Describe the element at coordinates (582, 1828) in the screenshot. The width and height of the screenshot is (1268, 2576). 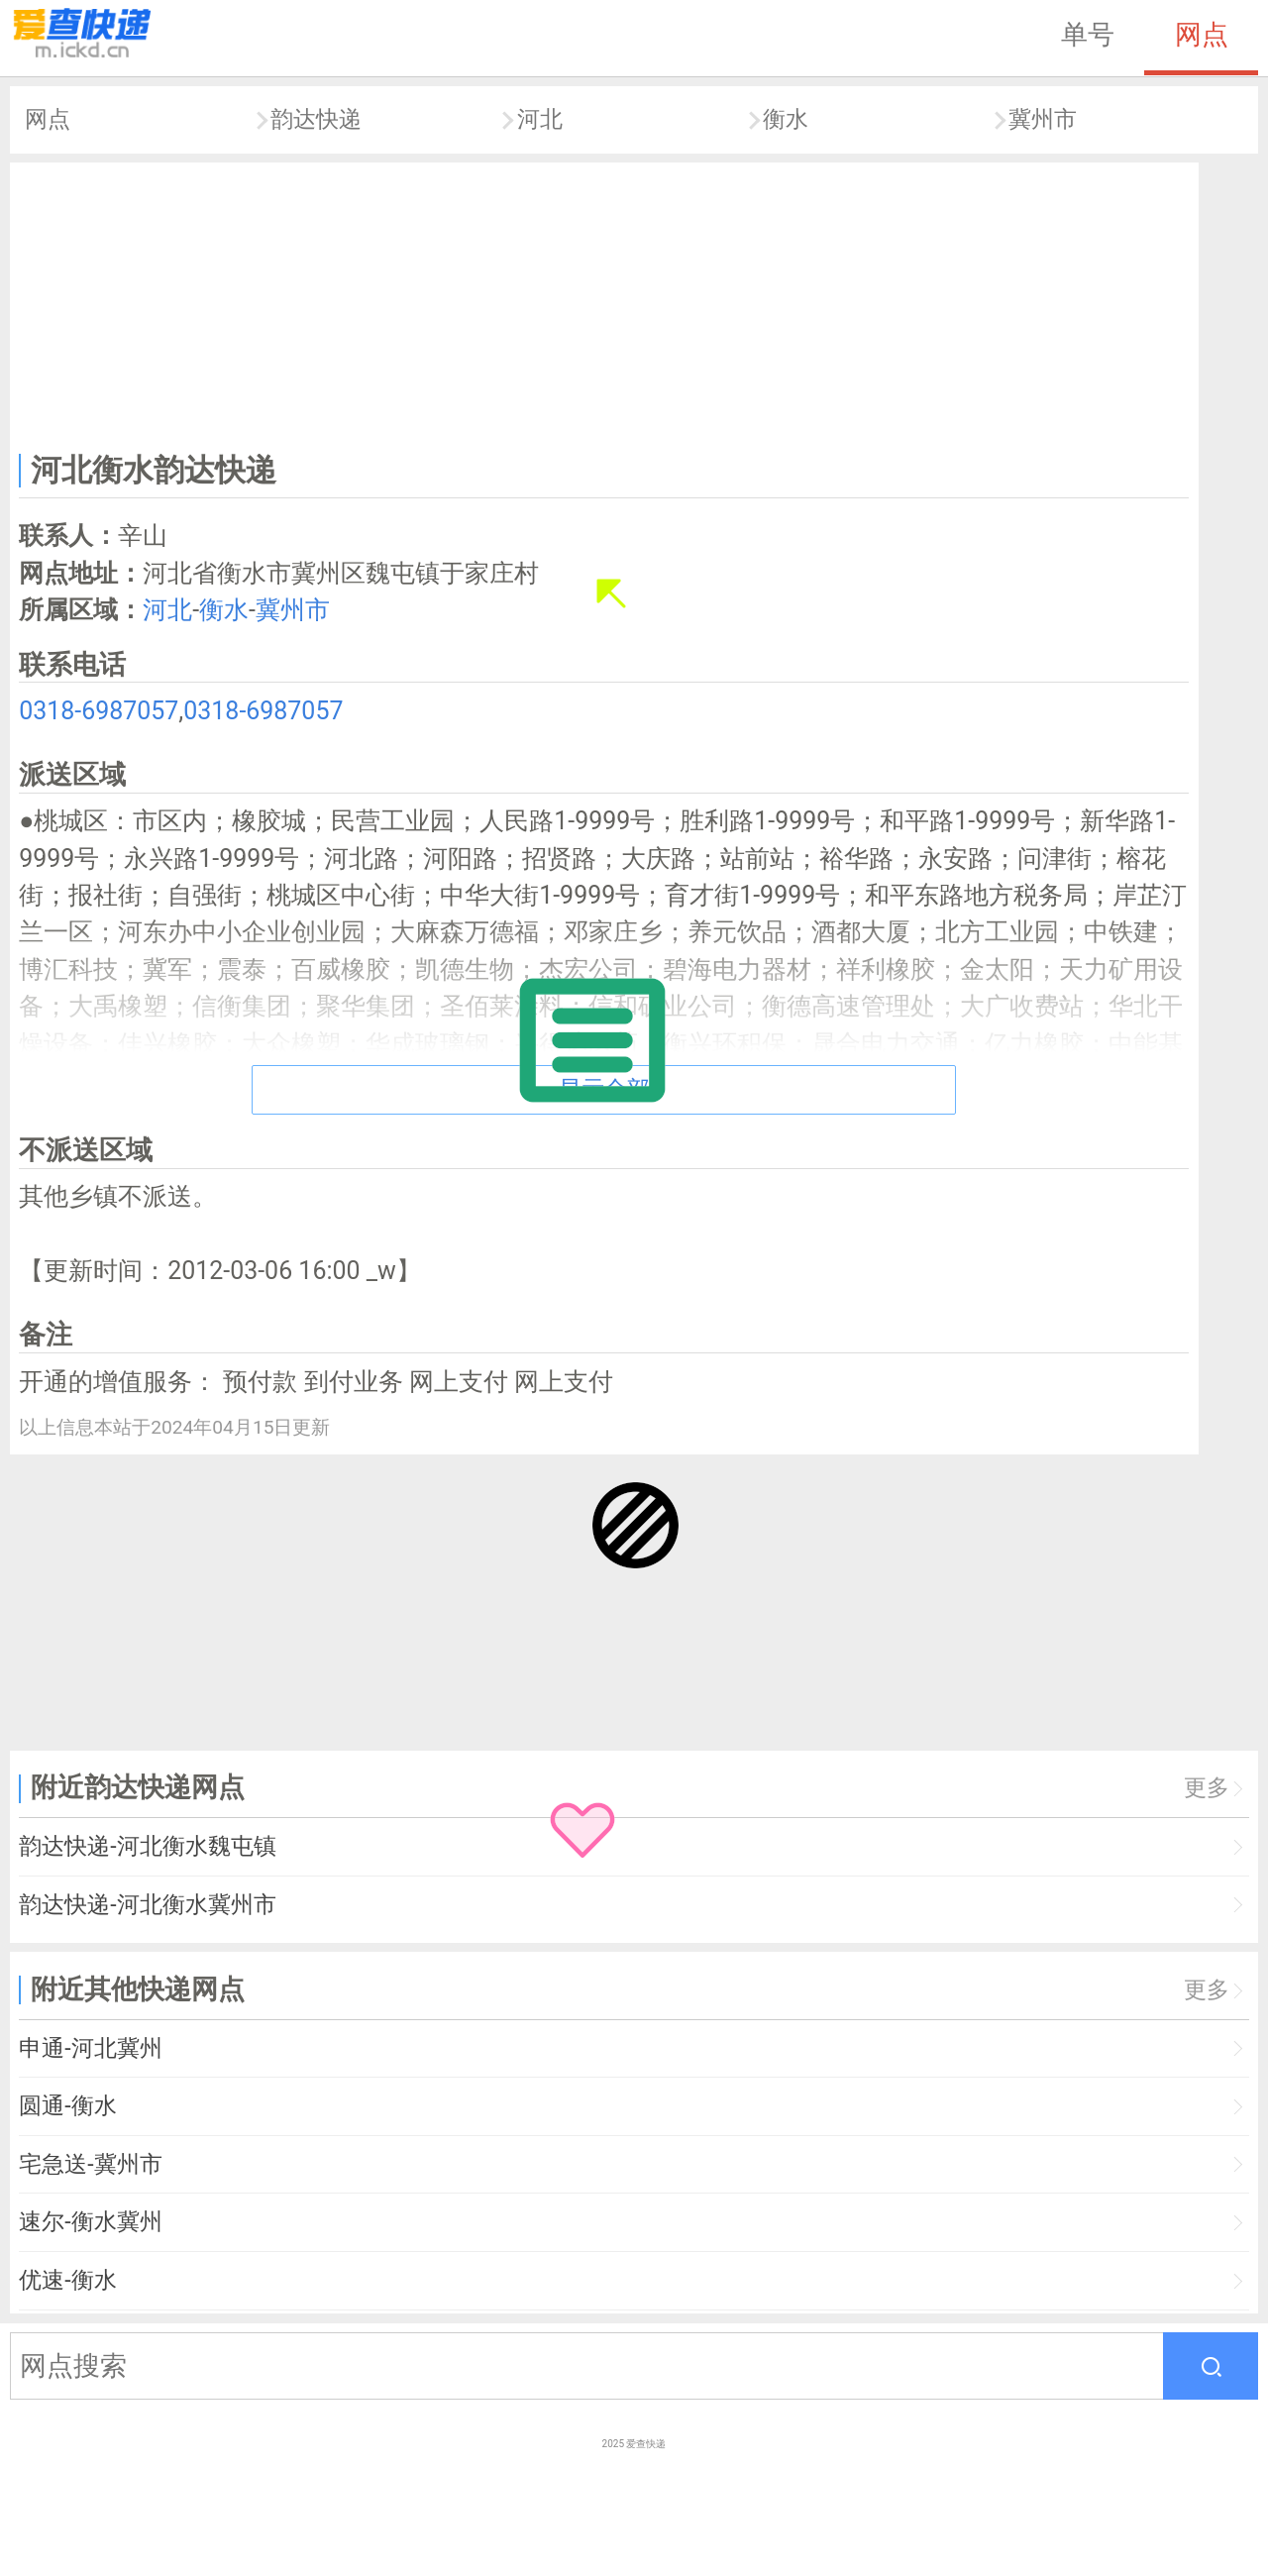
I see `add to favorites` at that location.